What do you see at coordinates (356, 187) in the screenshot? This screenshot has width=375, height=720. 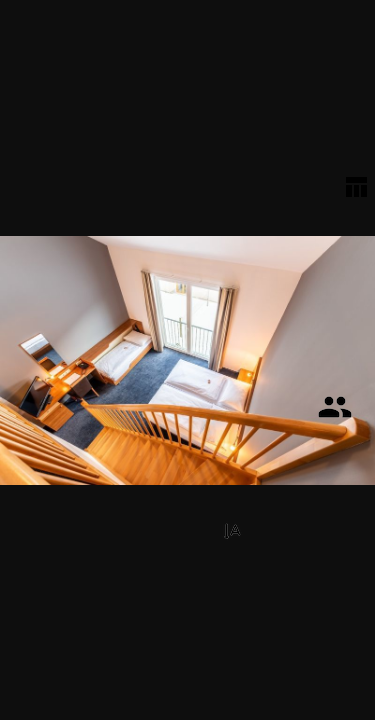 I see `view data in table format` at bounding box center [356, 187].